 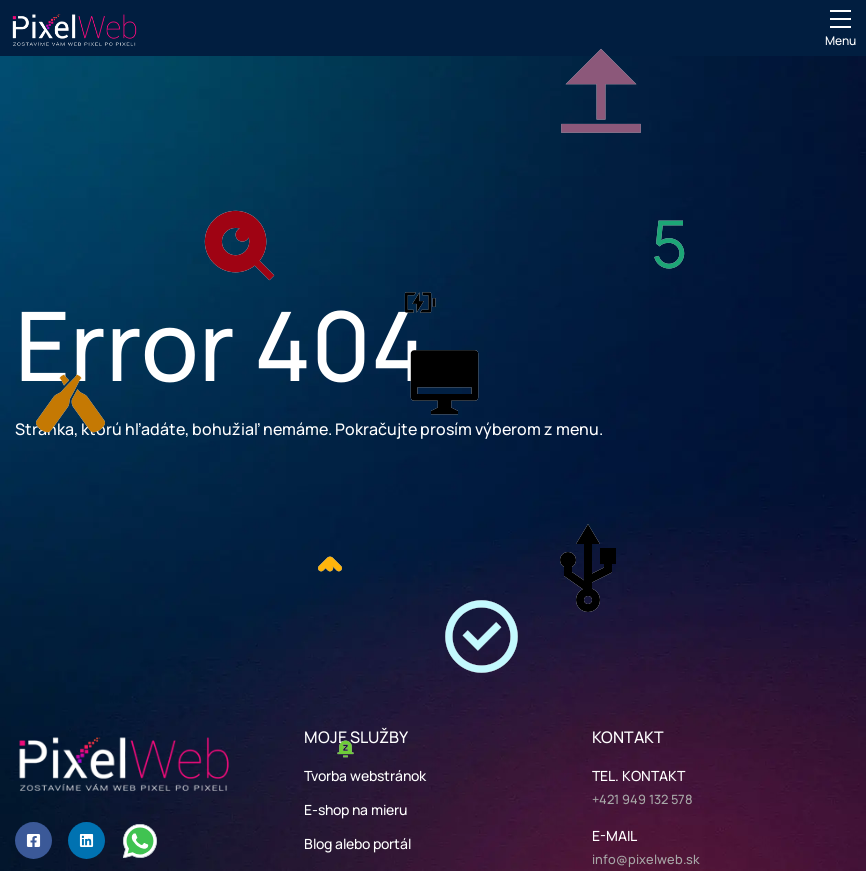 What do you see at coordinates (345, 748) in the screenshot?
I see `snooze notifications temporarily` at bounding box center [345, 748].